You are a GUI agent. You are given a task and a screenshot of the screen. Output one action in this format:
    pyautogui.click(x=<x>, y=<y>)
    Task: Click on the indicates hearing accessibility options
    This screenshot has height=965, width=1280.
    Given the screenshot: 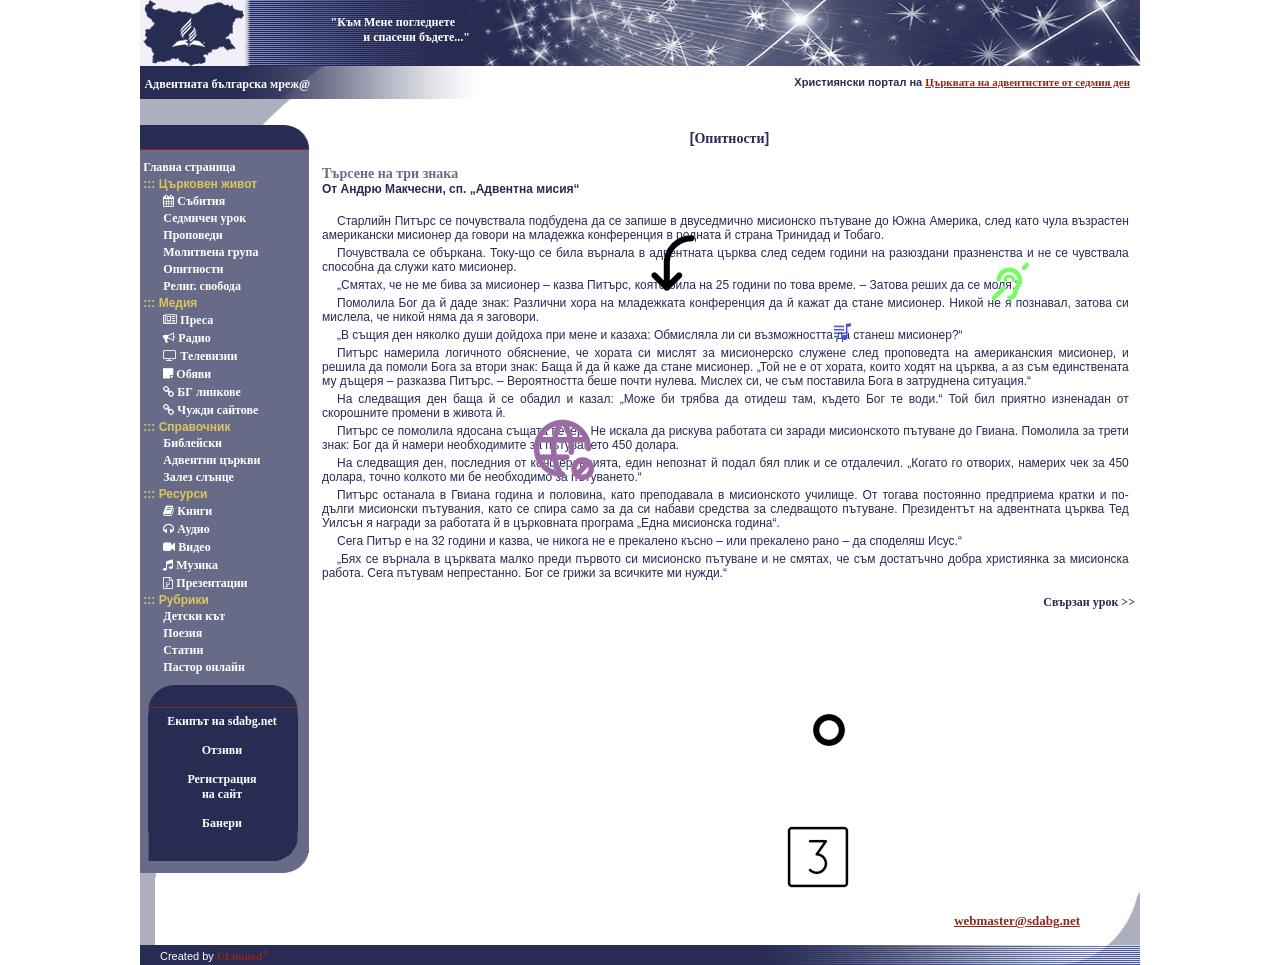 What is the action you would take?
    pyautogui.click(x=1010, y=281)
    